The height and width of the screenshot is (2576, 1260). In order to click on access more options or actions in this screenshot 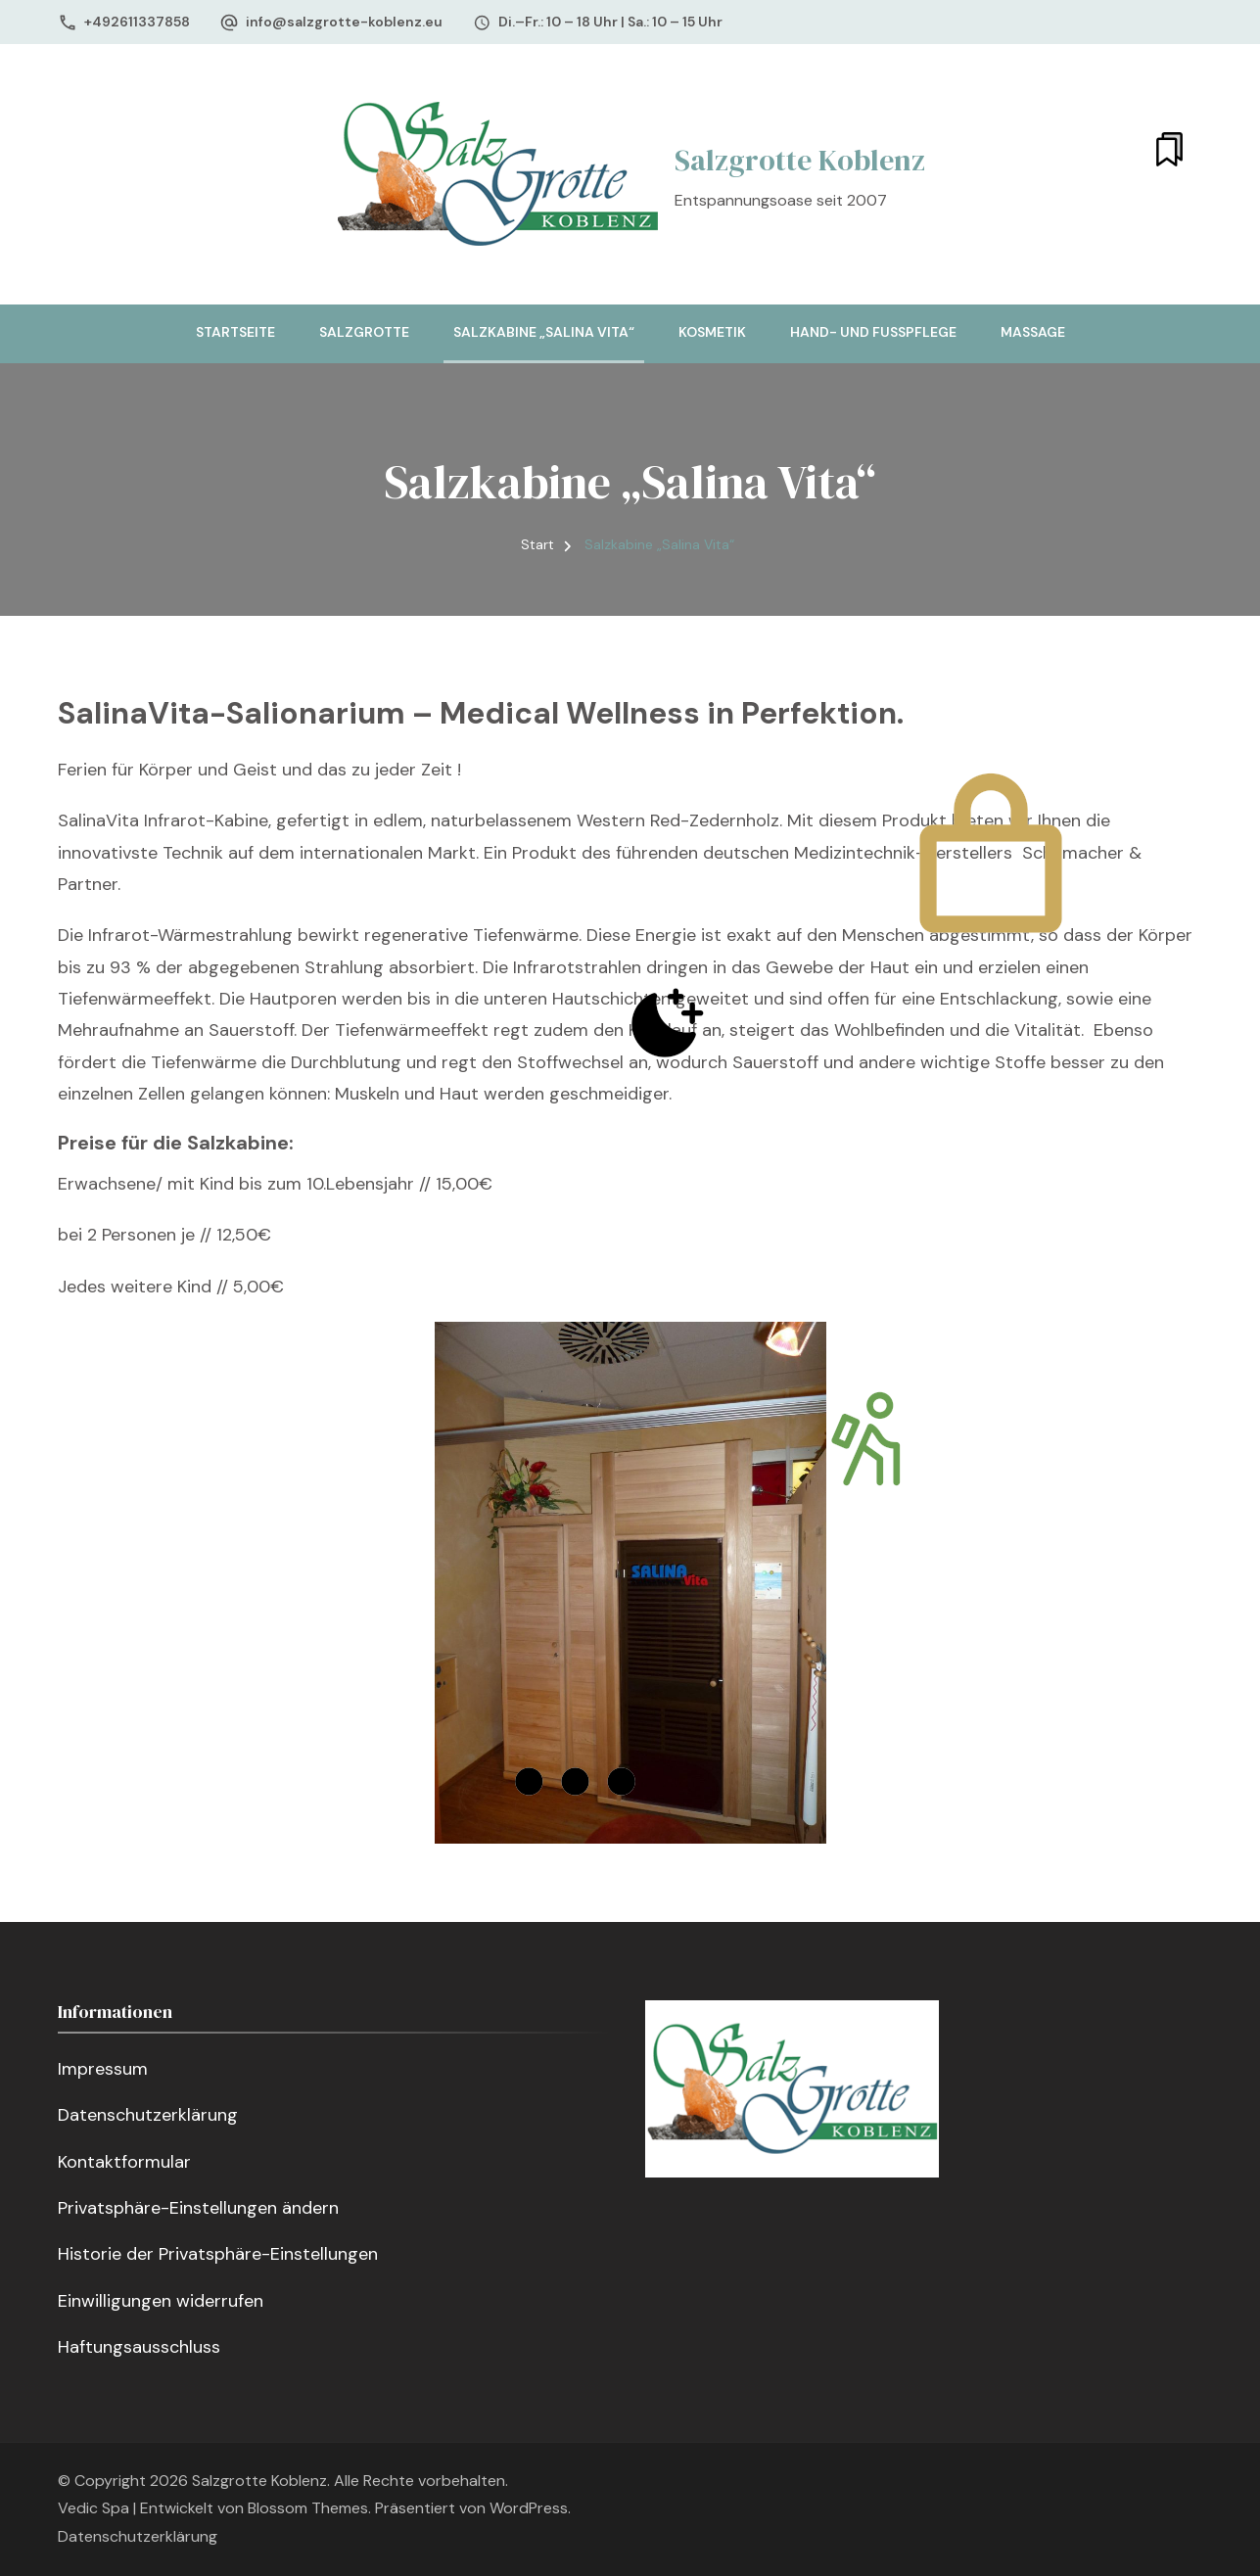, I will do `click(575, 1781)`.